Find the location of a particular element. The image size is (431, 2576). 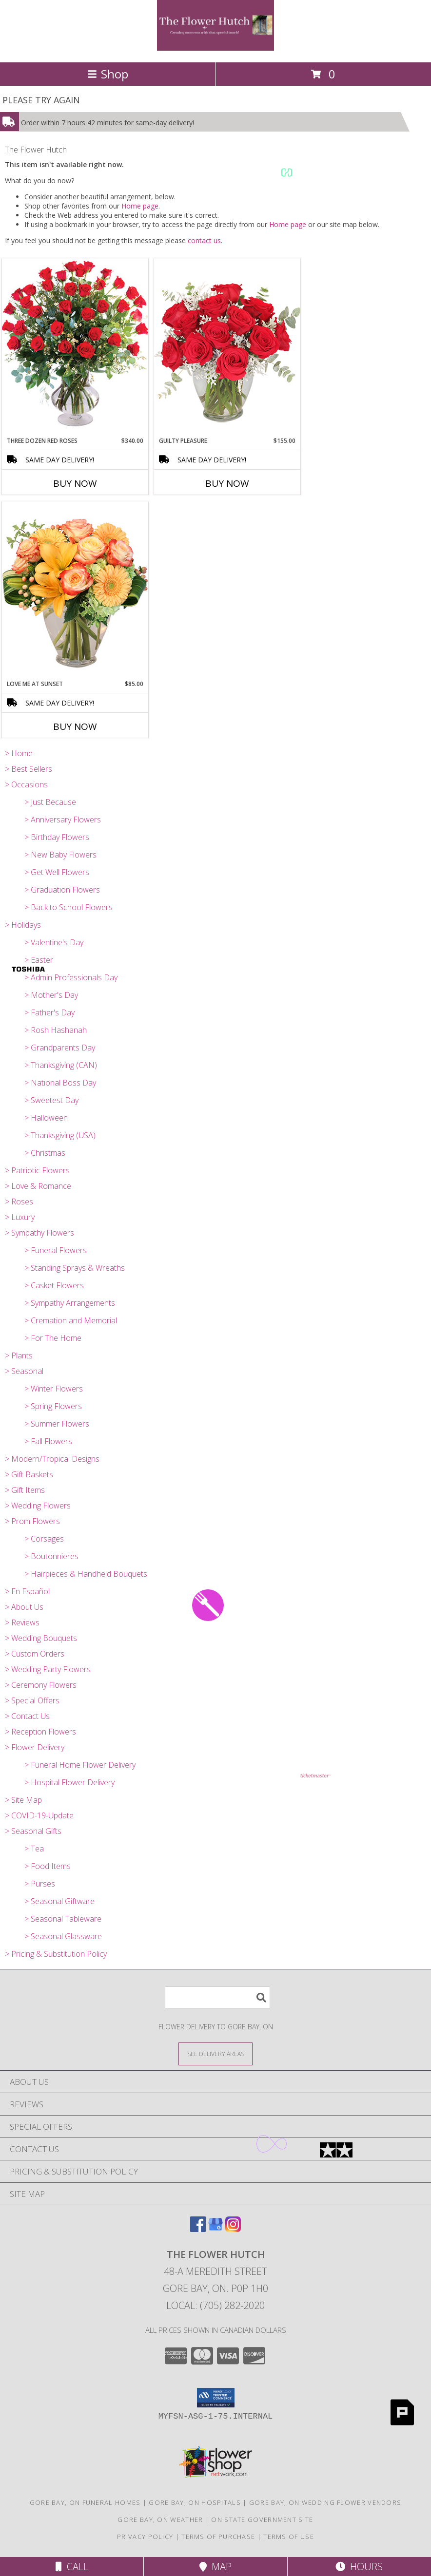

virgin media brand logo is located at coordinates (272, 2144).